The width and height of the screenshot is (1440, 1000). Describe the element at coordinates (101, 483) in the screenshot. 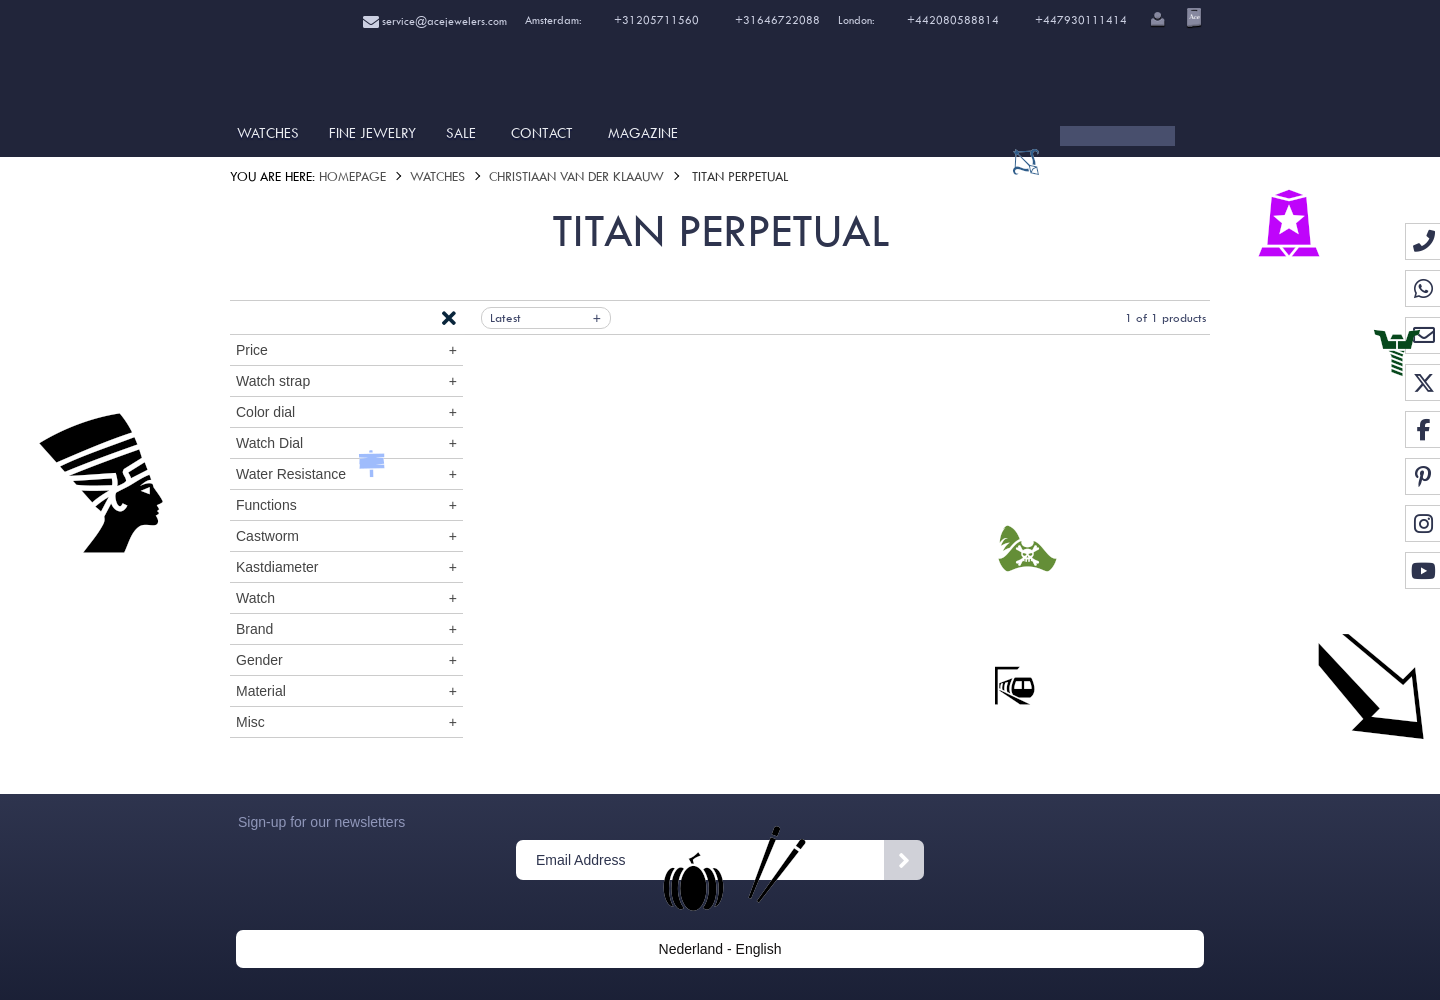

I see `access egyptian or ancient history themed content` at that location.